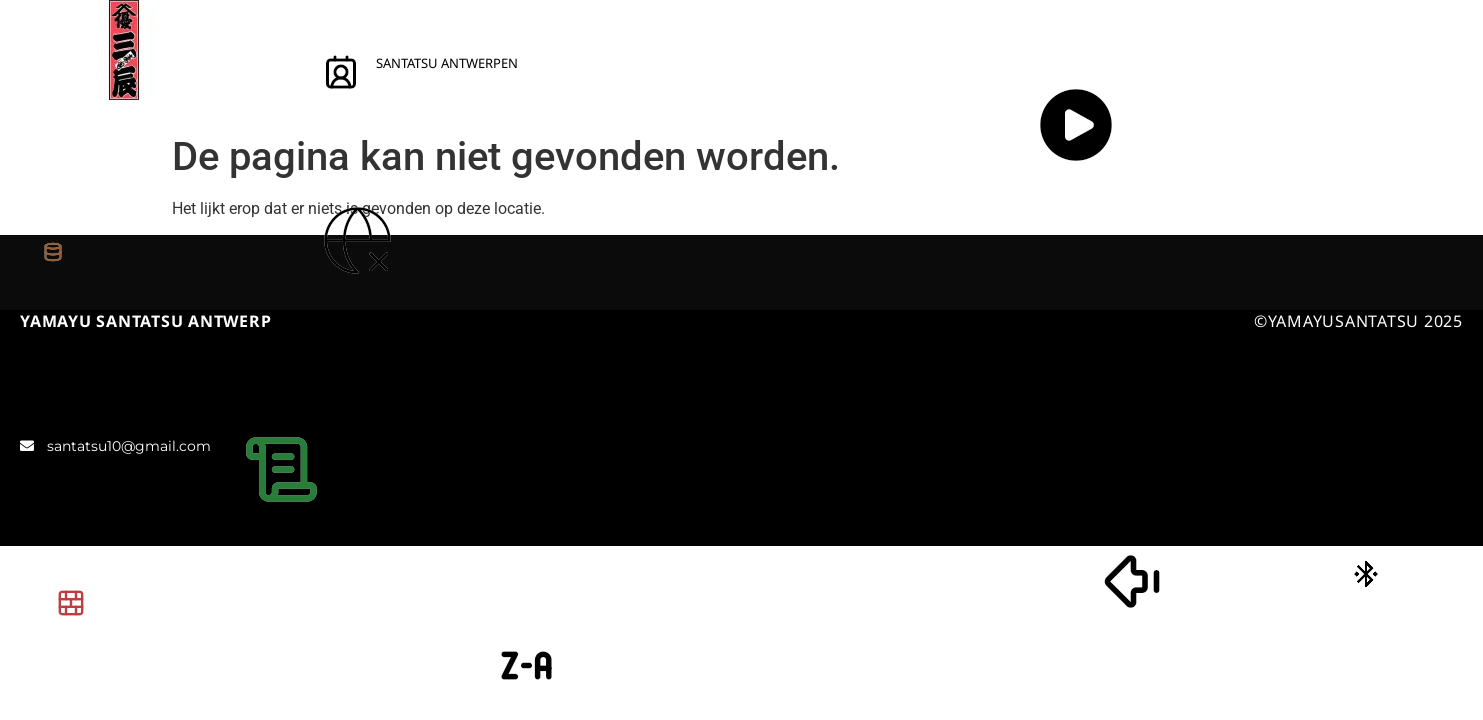 This screenshot has width=1483, height=720. Describe the element at coordinates (53, 252) in the screenshot. I see `access database management` at that location.